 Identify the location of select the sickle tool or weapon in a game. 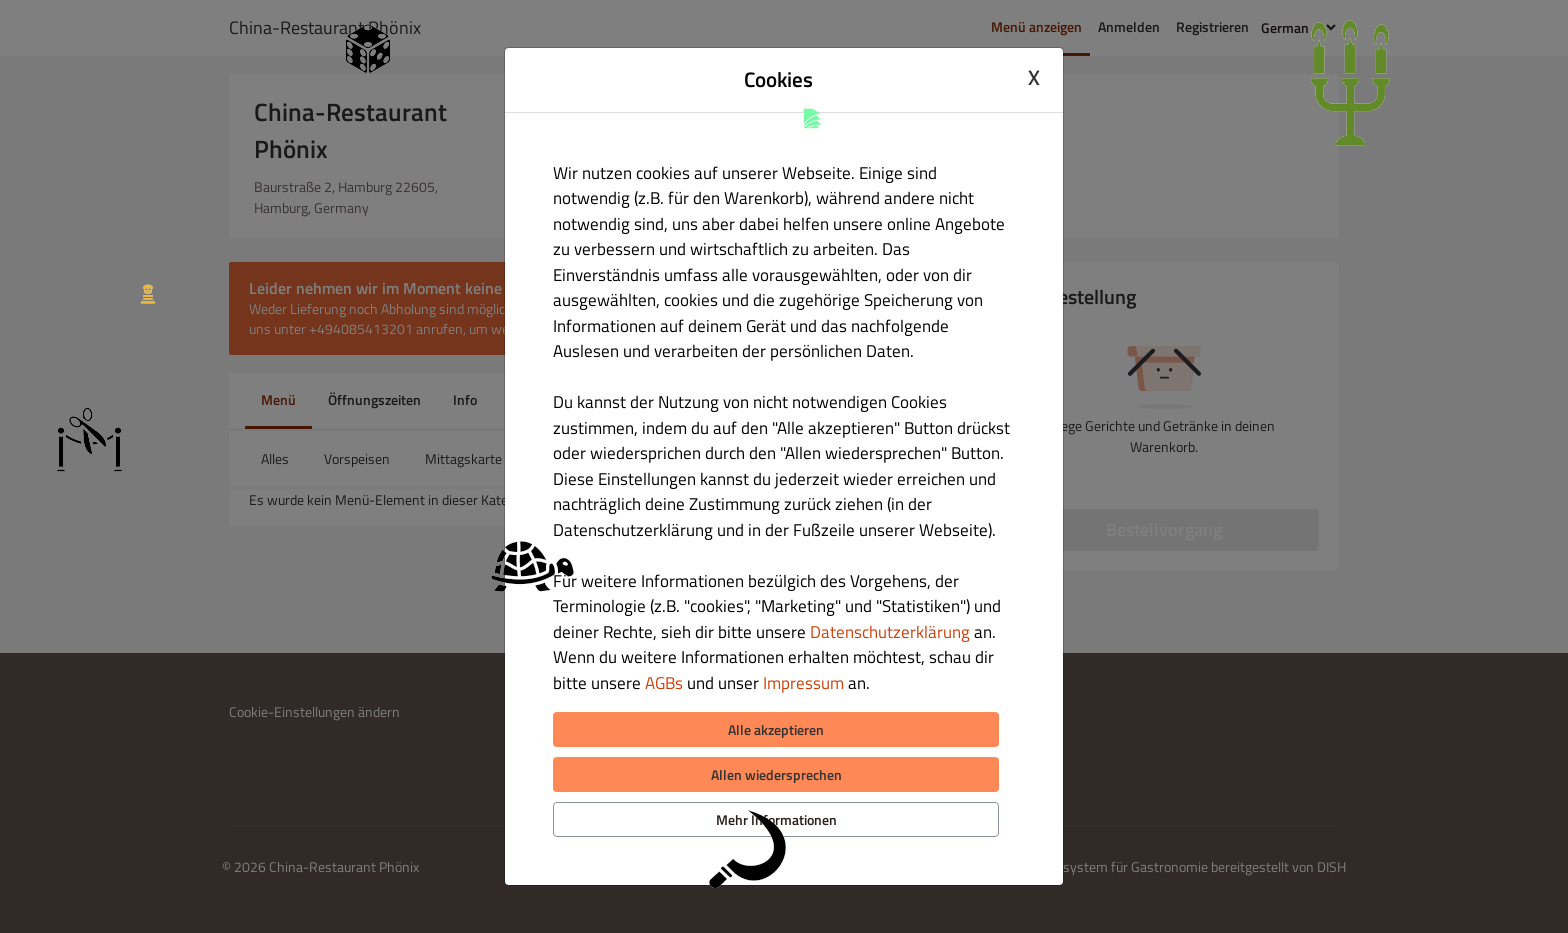
(747, 848).